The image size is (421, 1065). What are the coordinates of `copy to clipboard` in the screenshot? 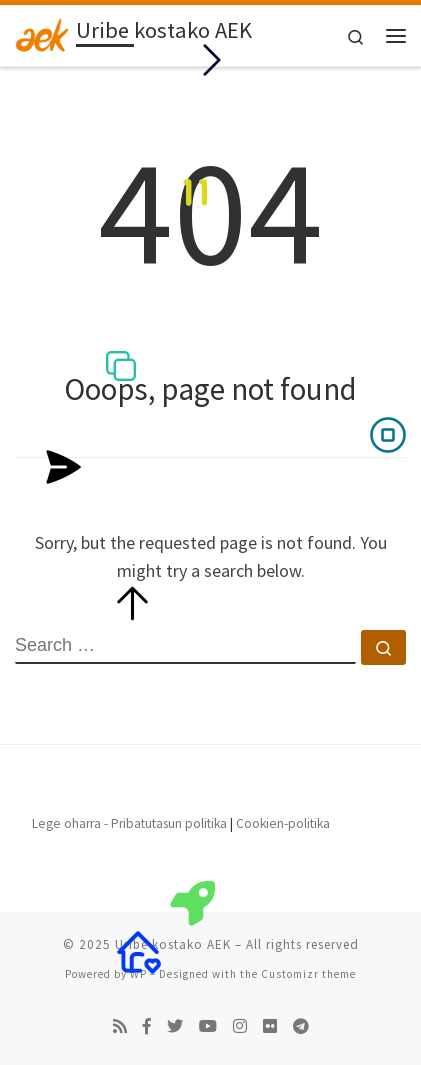 It's located at (121, 366).